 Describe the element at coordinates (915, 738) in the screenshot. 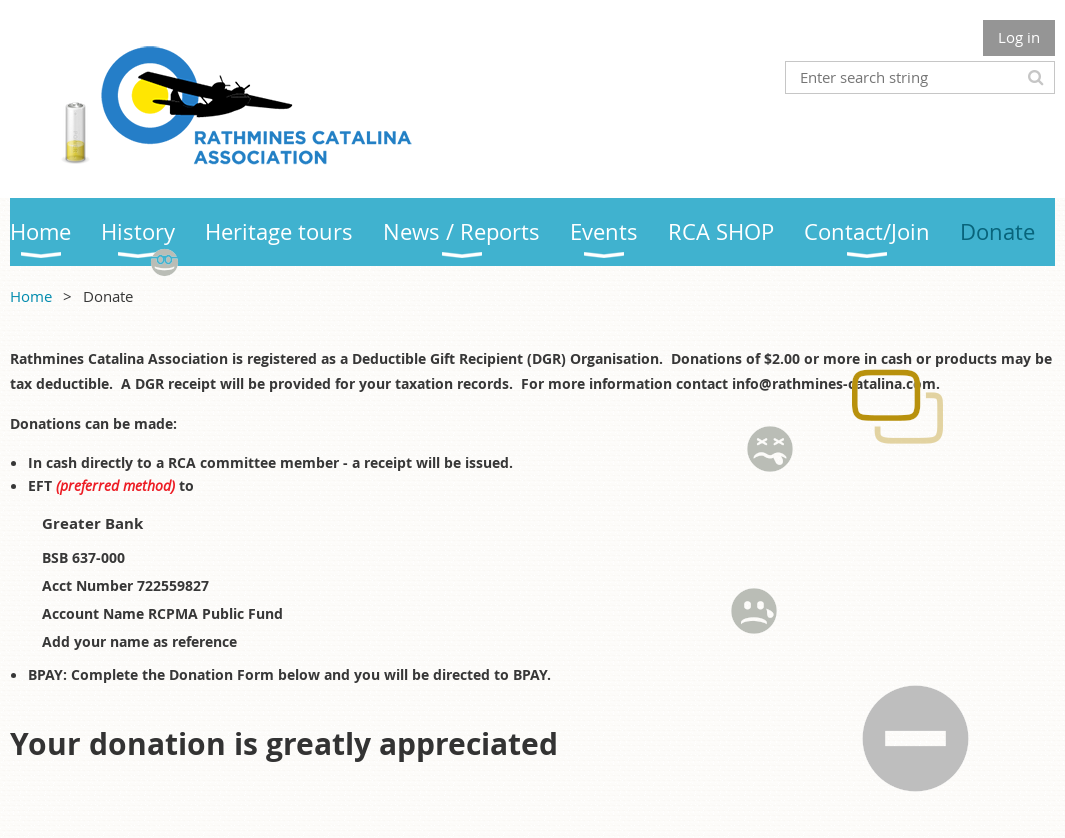

I see `indicates an error or failed action` at that location.